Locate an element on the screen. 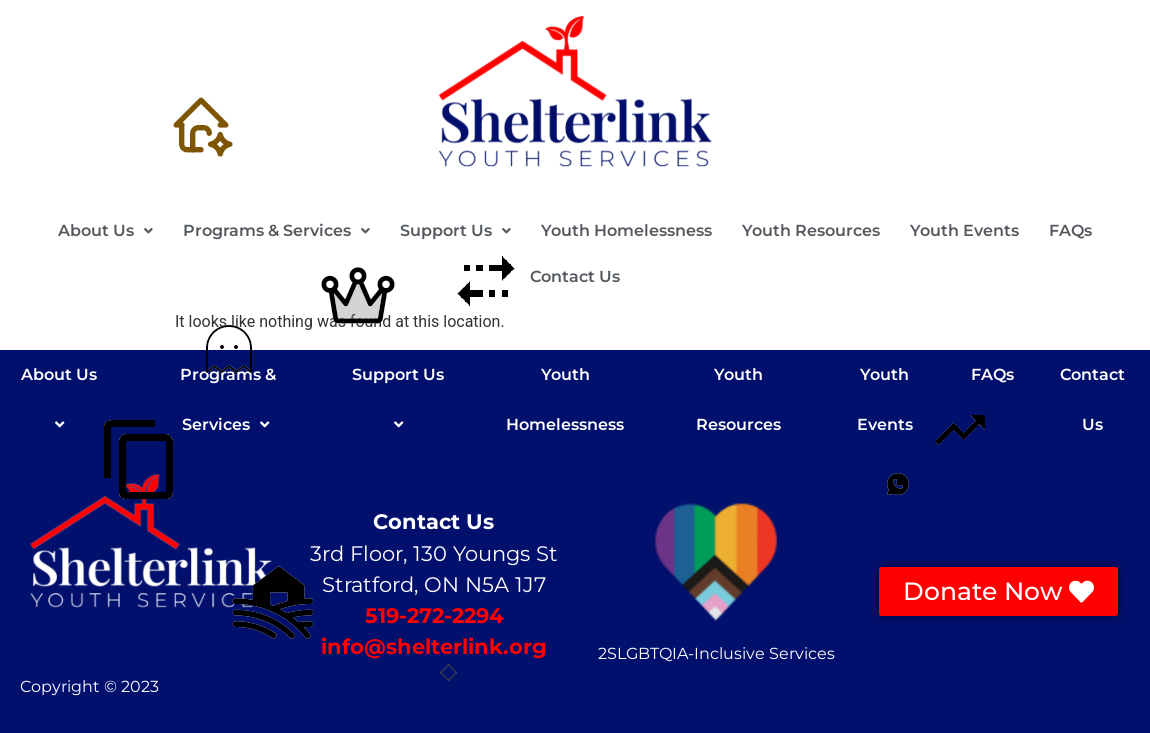 The height and width of the screenshot is (733, 1150). access smart home features is located at coordinates (201, 125).